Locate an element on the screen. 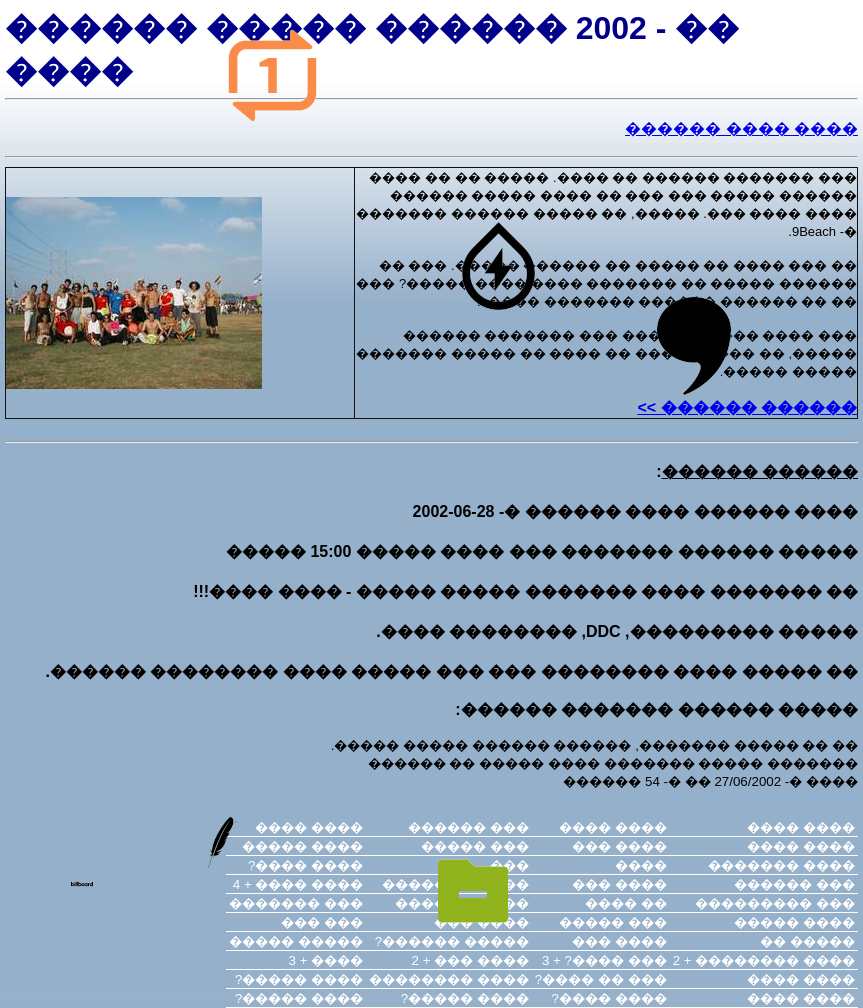  apache software foundation logo is located at coordinates (222, 842).